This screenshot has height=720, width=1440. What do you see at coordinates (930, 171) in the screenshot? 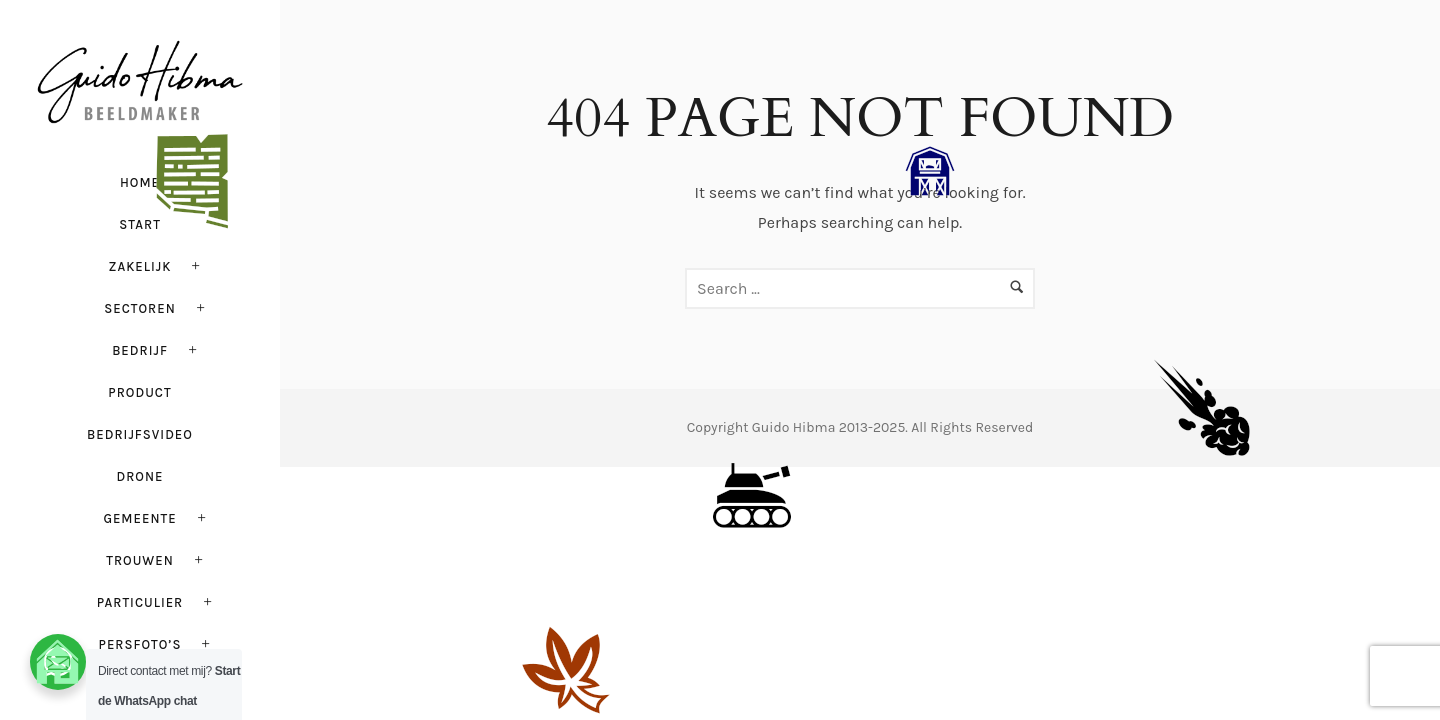
I see `access farm or agricultural features` at bounding box center [930, 171].